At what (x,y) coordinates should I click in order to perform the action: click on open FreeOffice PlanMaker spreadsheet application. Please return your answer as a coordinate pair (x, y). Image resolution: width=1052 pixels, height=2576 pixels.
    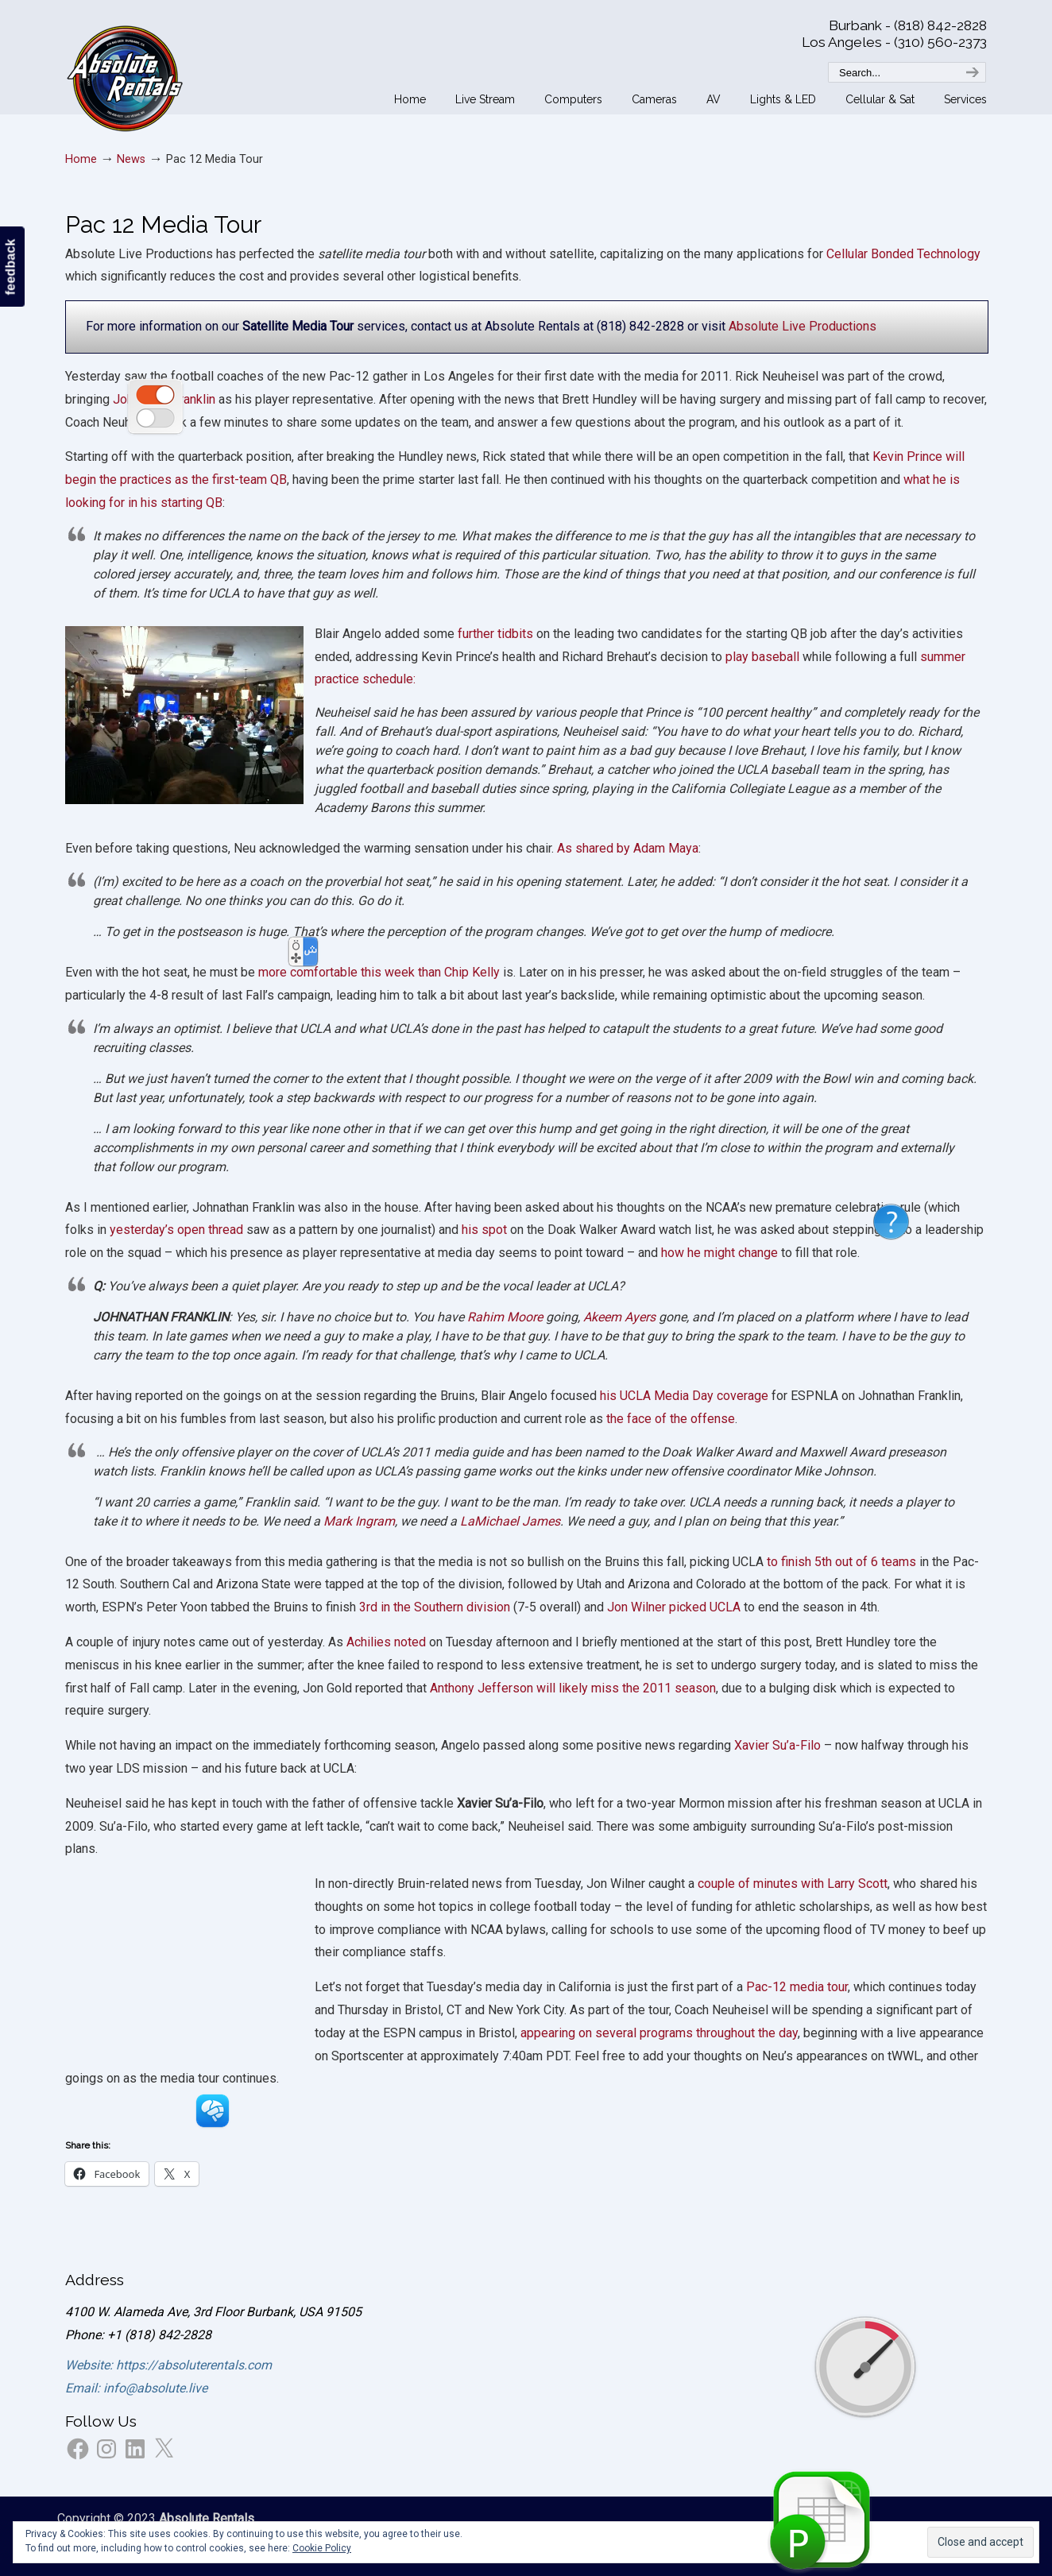
    Looking at the image, I should click on (822, 2520).